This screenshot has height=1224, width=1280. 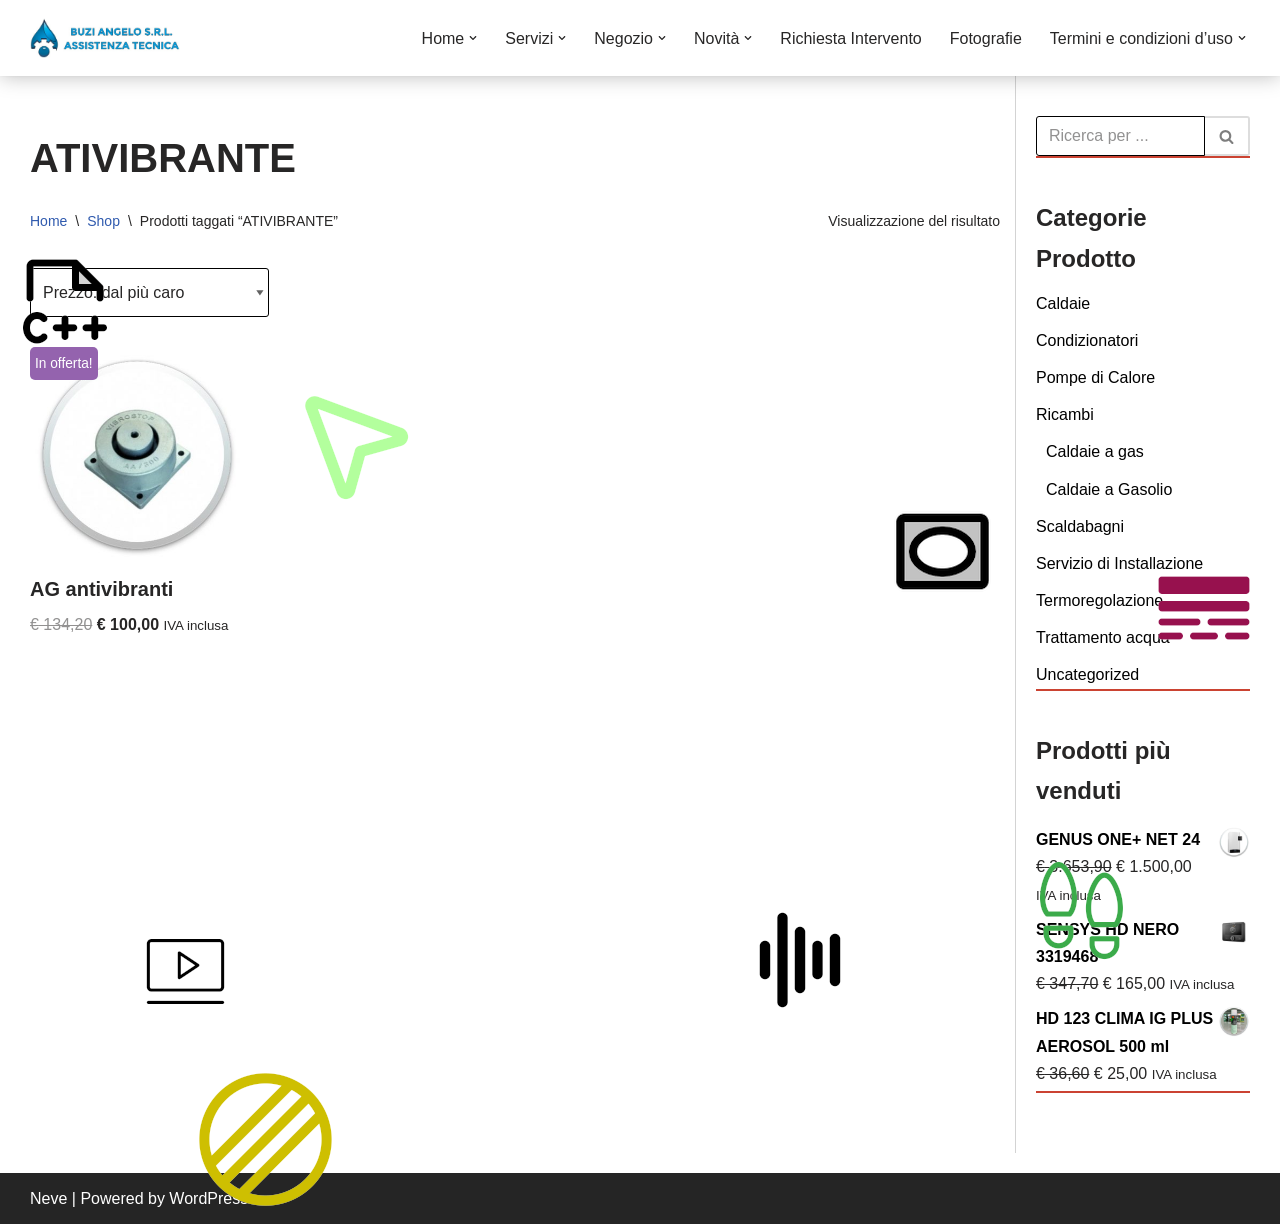 I want to click on view audio waveform or sound visualization, so click(x=800, y=960).